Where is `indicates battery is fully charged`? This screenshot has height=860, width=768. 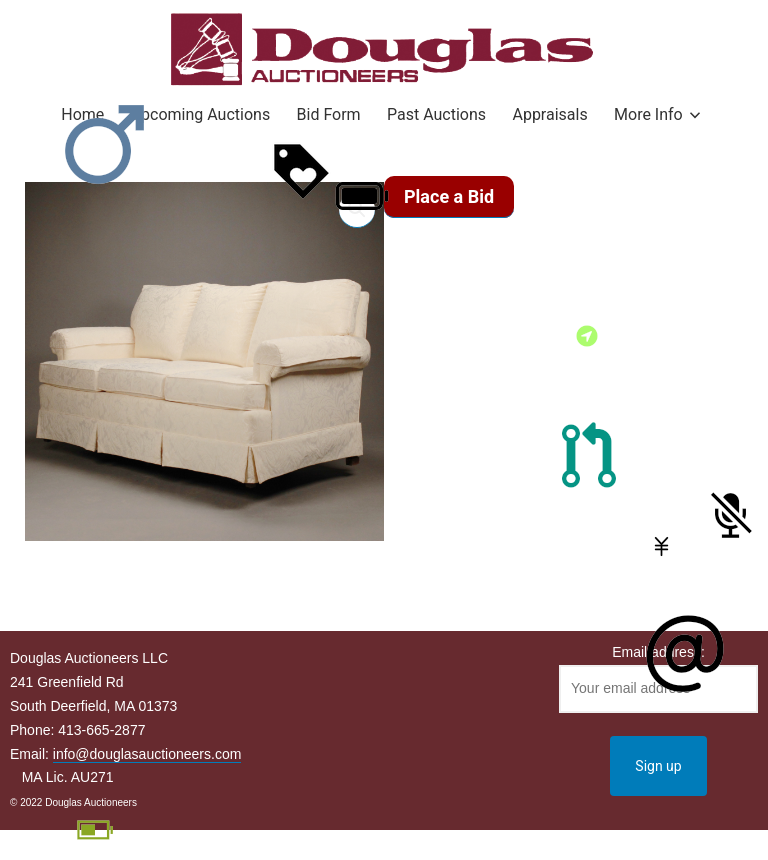 indicates battery is fully charged is located at coordinates (362, 196).